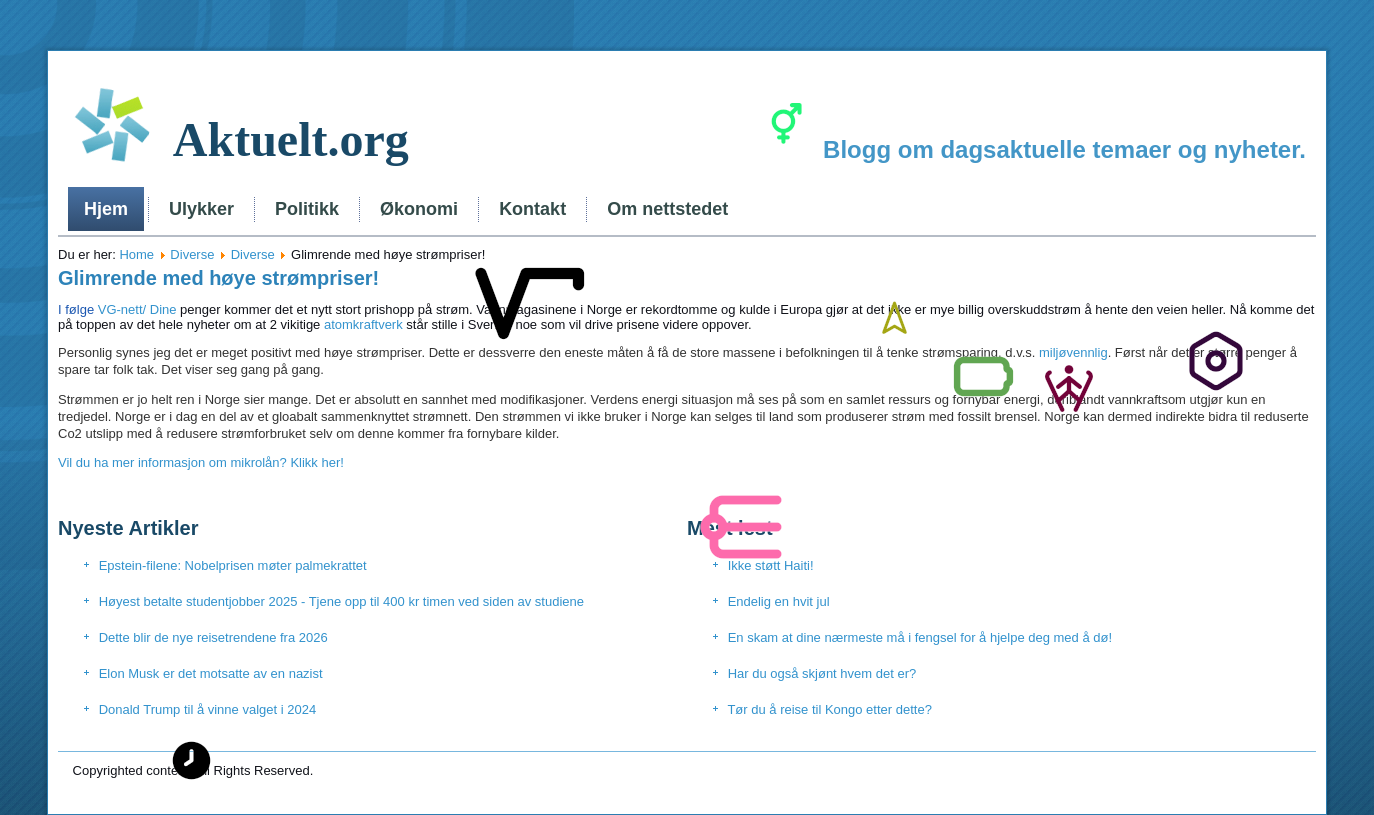  Describe the element at coordinates (741, 527) in the screenshot. I see `adjust text alignment settings` at that location.